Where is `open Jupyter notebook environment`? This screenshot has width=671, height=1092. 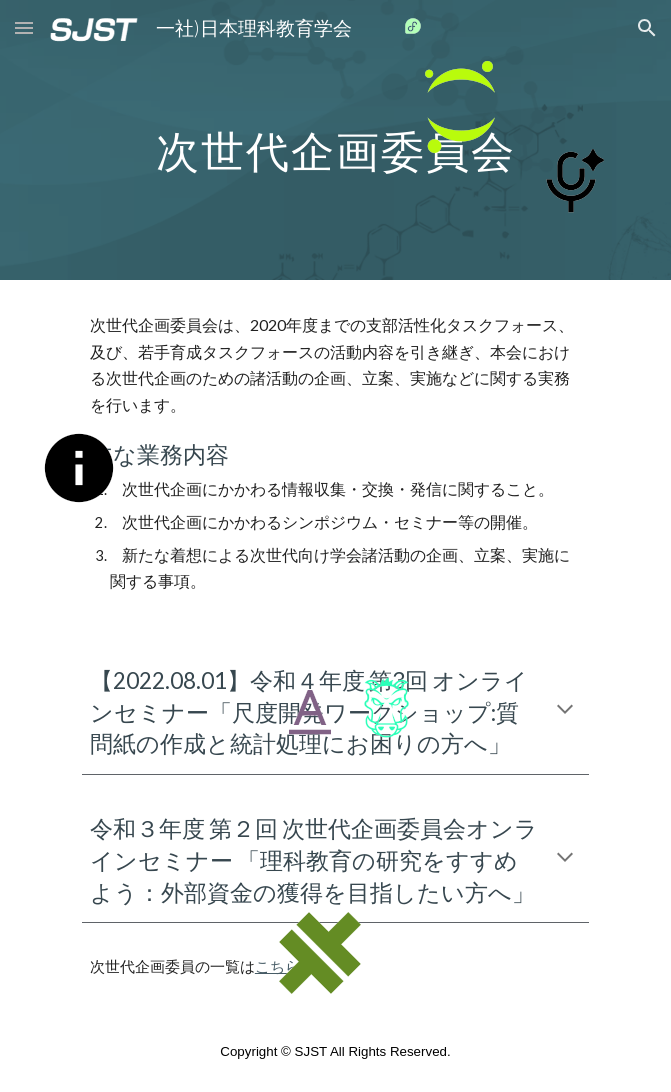 open Jupyter notebook environment is located at coordinates (460, 107).